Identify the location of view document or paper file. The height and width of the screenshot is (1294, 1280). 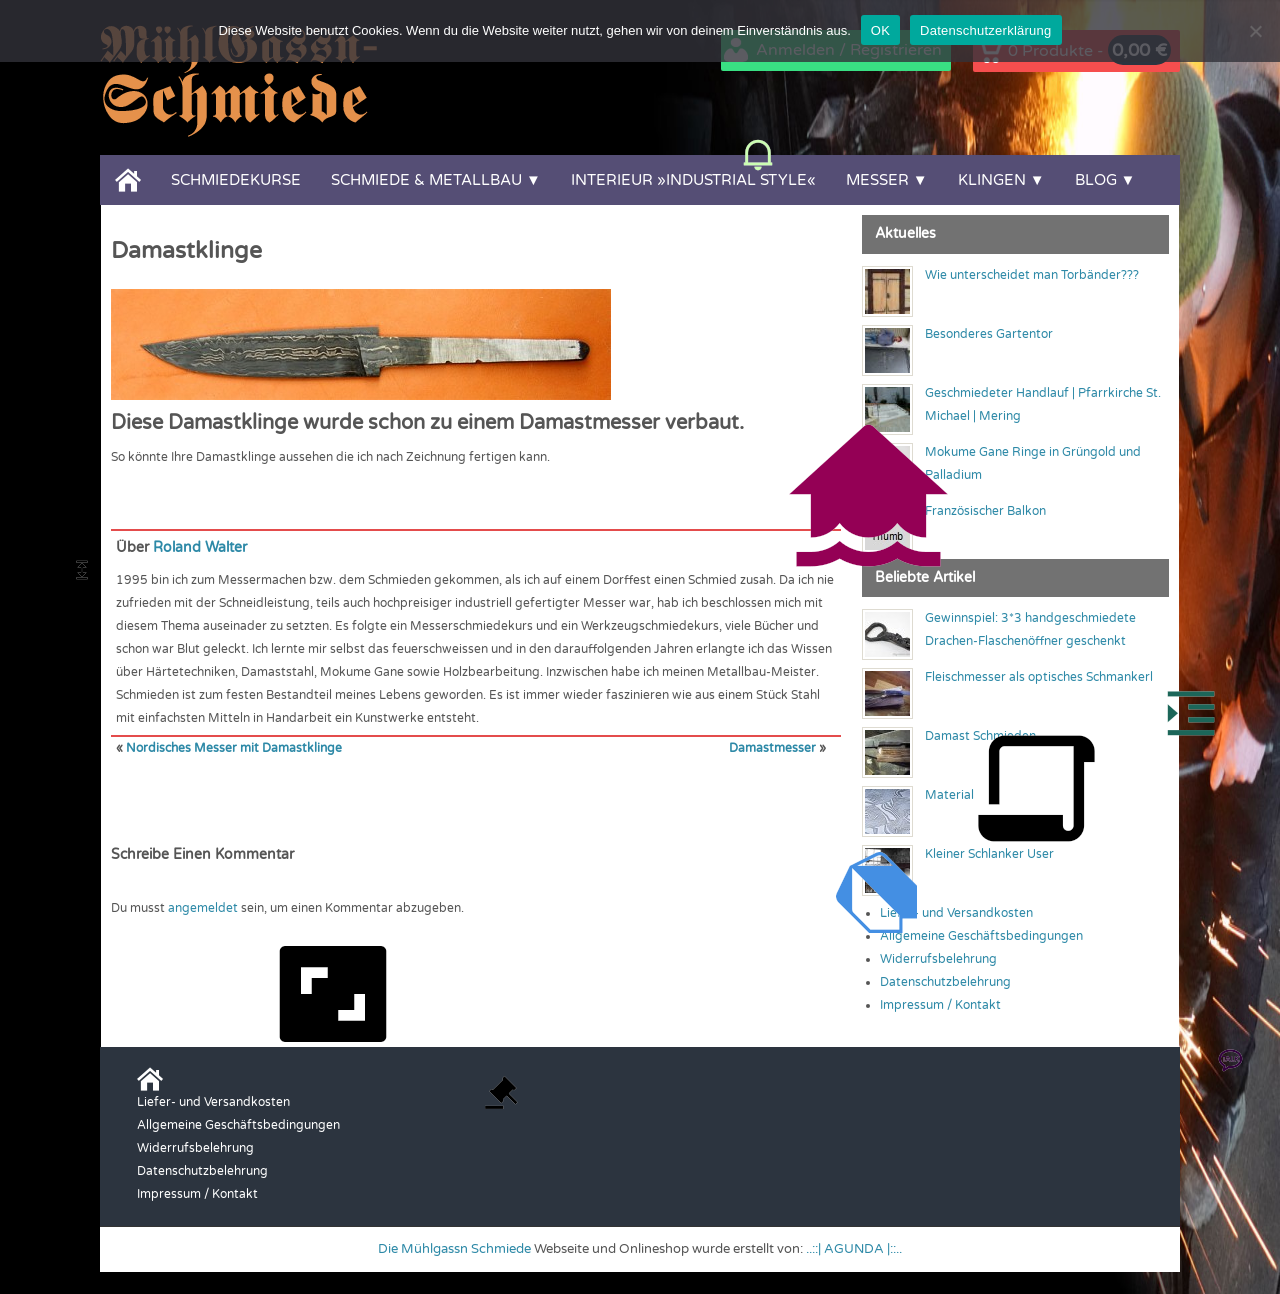
(1036, 788).